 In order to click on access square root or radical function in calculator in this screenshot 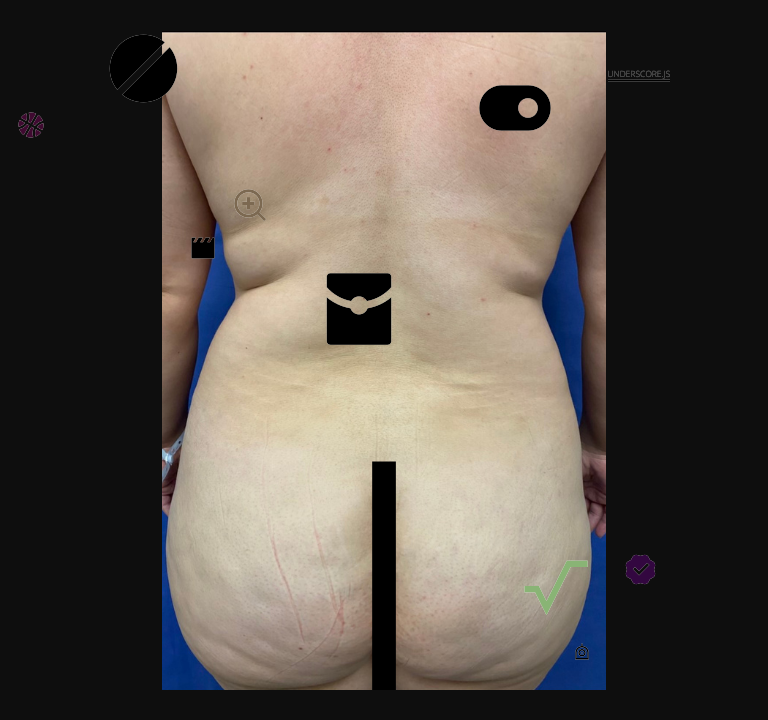, I will do `click(556, 586)`.